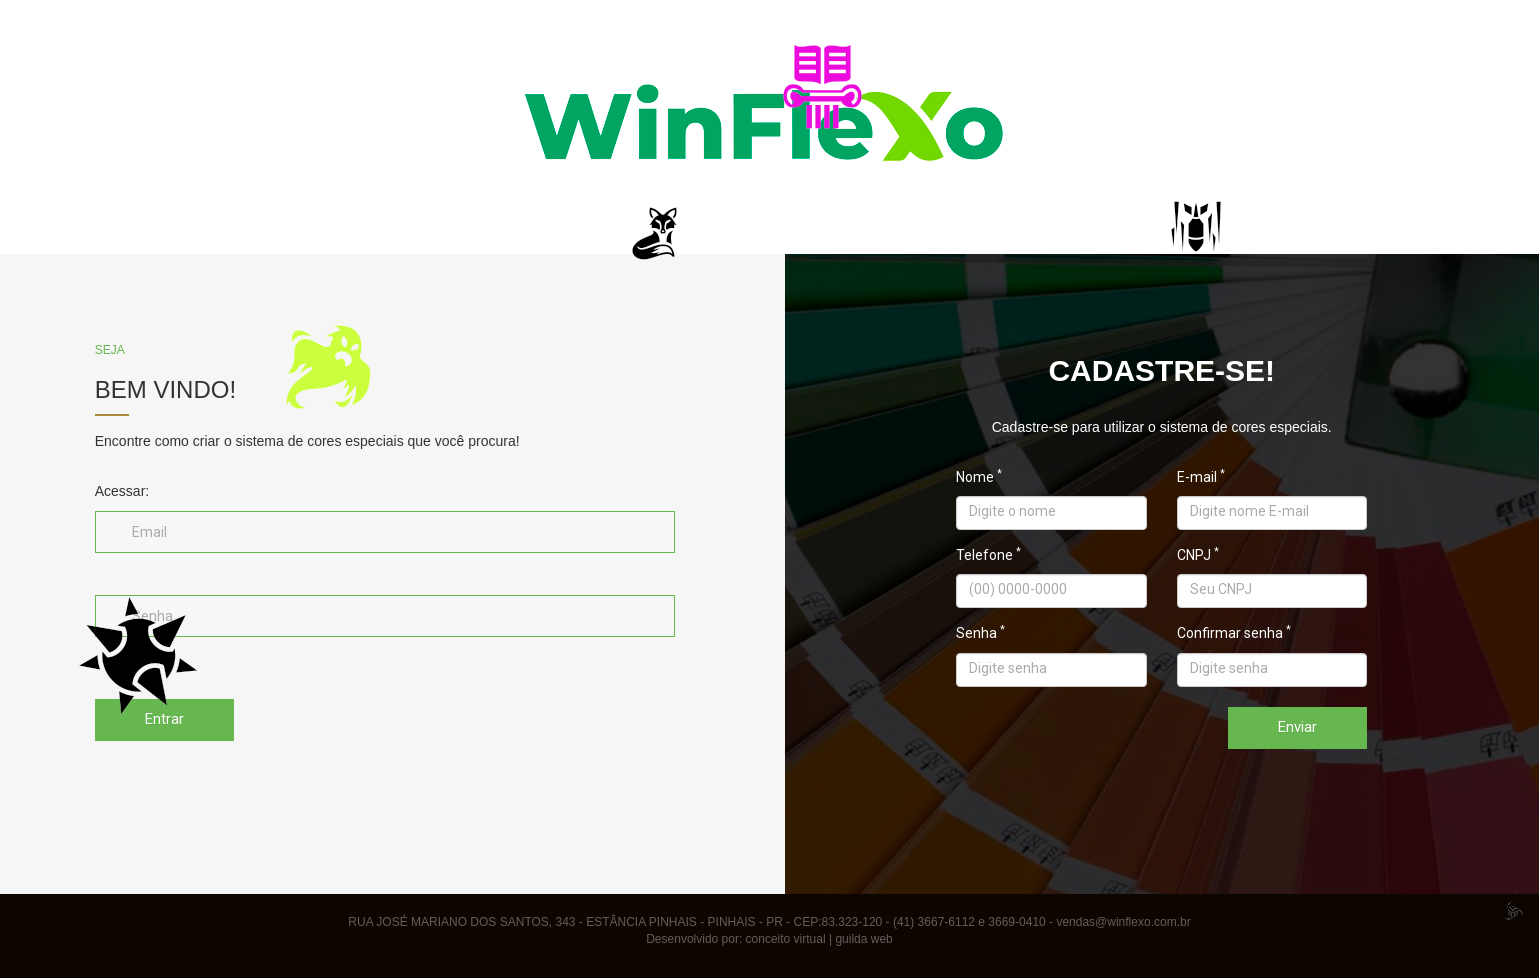  I want to click on ghost enemy or spirit character in a game, so click(328, 367).